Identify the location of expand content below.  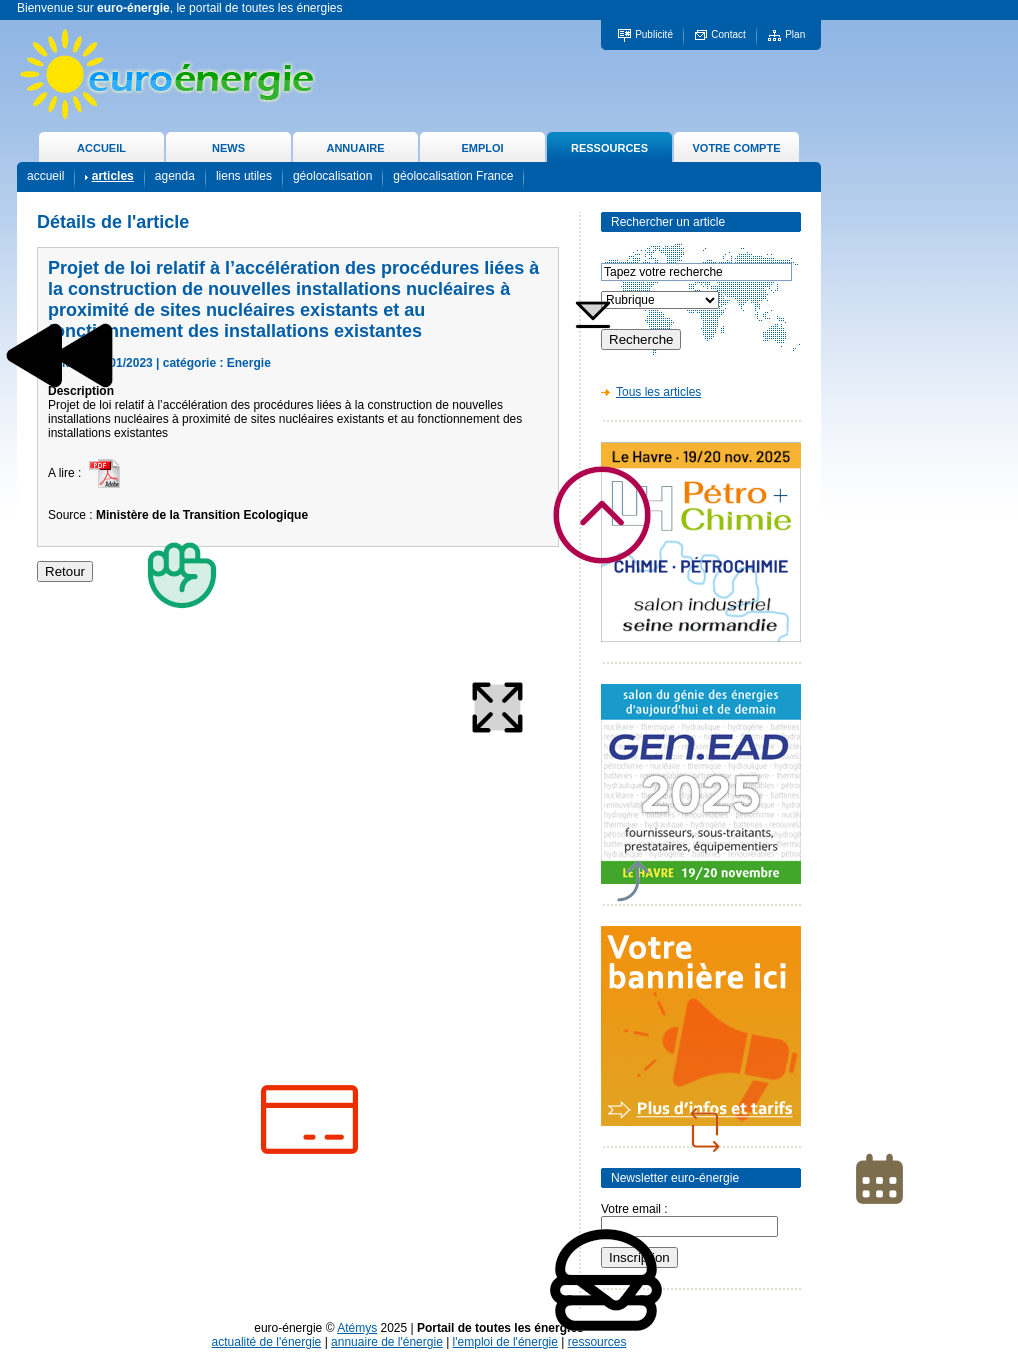
(593, 314).